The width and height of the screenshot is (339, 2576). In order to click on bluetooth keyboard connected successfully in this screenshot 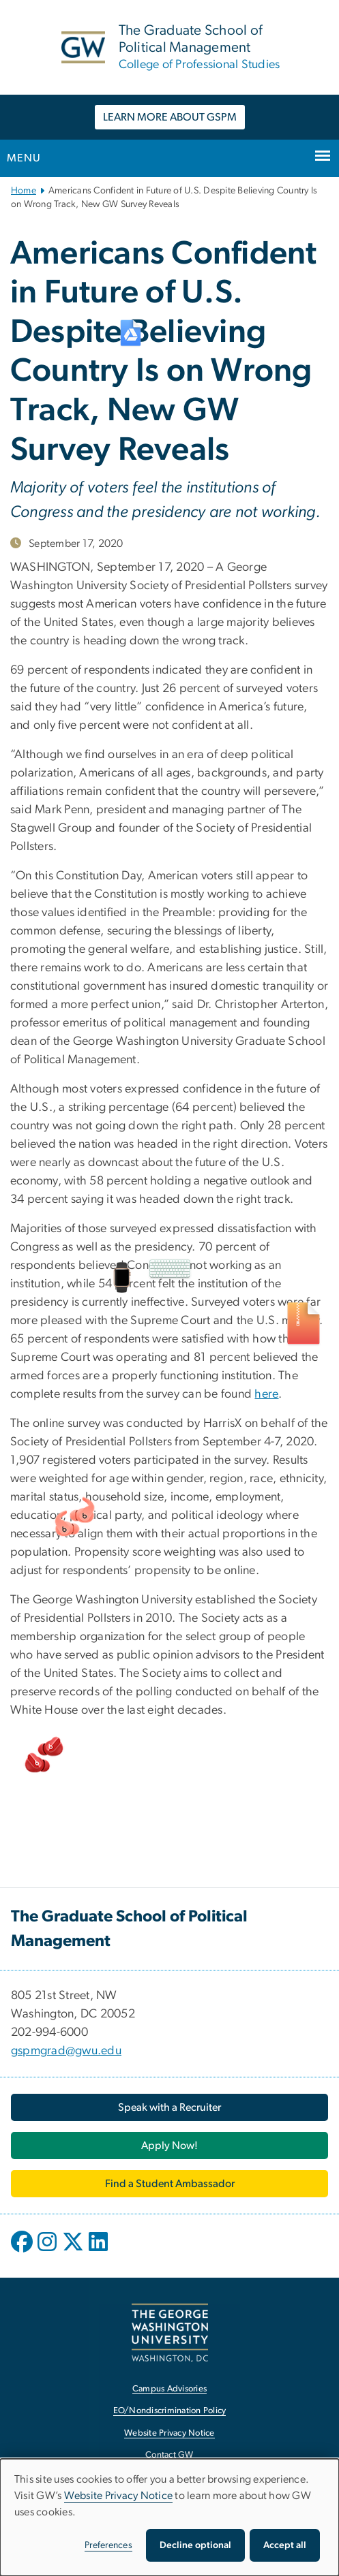, I will do `click(170, 1269)`.